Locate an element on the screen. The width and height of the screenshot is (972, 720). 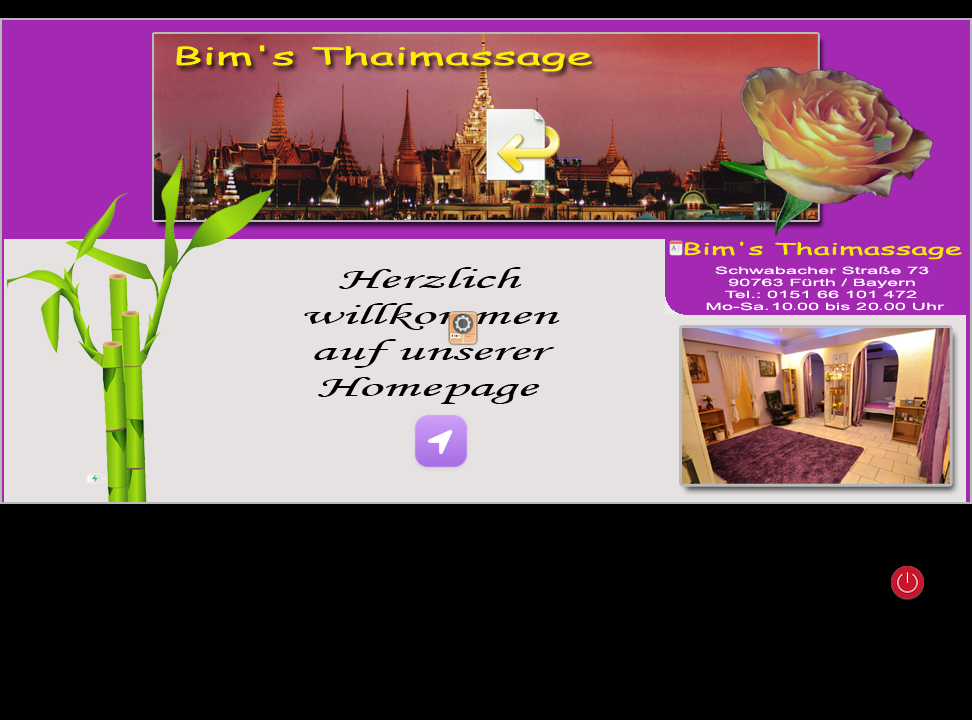
access location privacy settings is located at coordinates (441, 442).